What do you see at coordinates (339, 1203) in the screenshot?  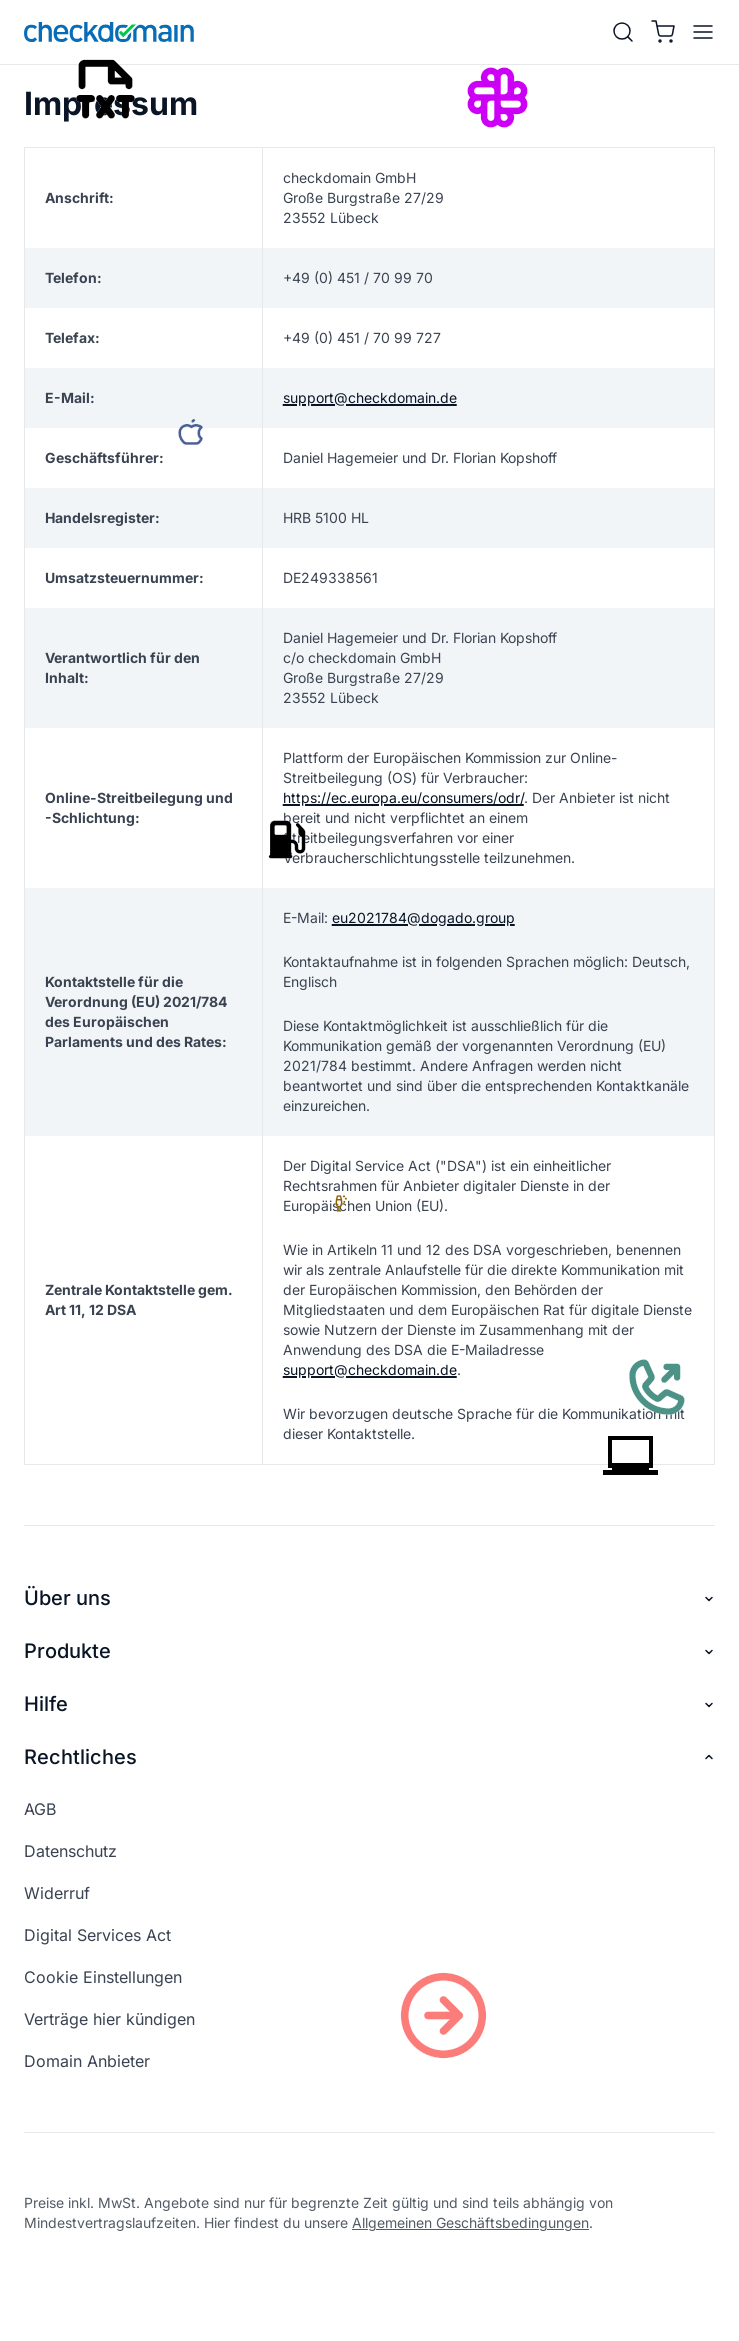 I see `celebrate an achievement or milestone` at bounding box center [339, 1203].